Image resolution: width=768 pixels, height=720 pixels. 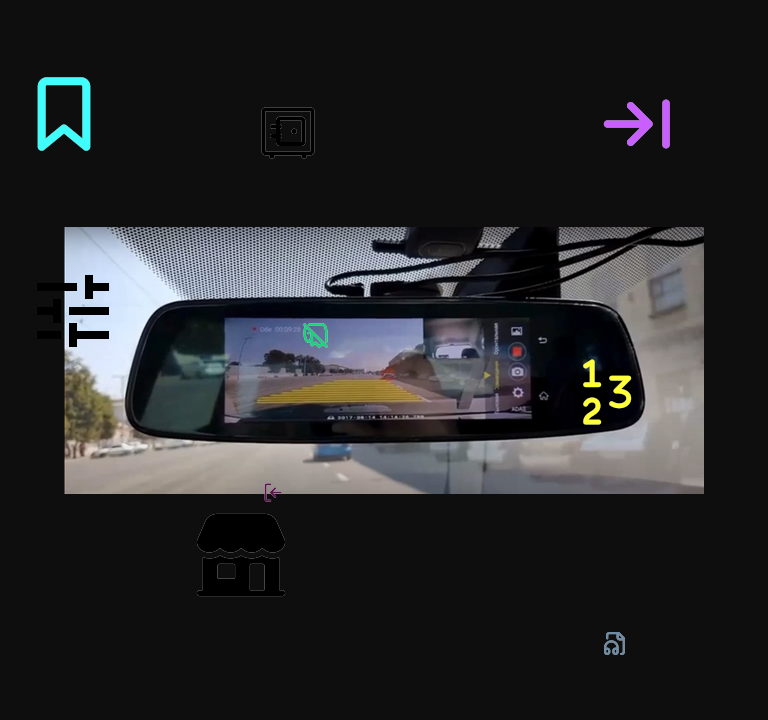 What do you see at coordinates (64, 114) in the screenshot?
I see `save this item for later` at bounding box center [64, 114].